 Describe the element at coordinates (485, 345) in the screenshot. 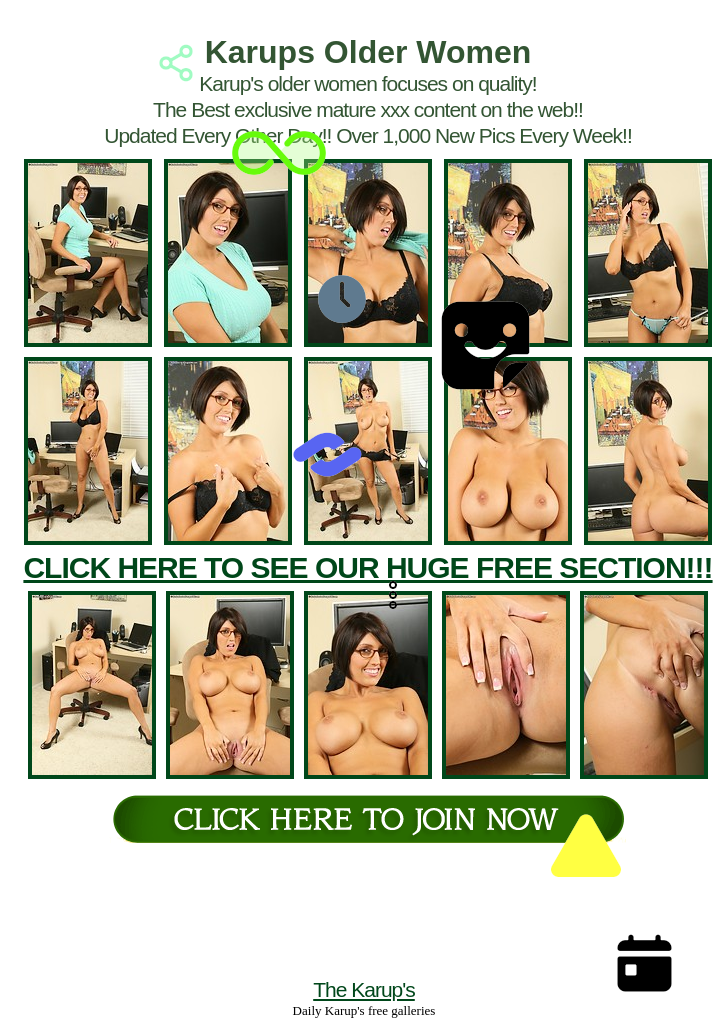

I see `open sticker picker` at that location.